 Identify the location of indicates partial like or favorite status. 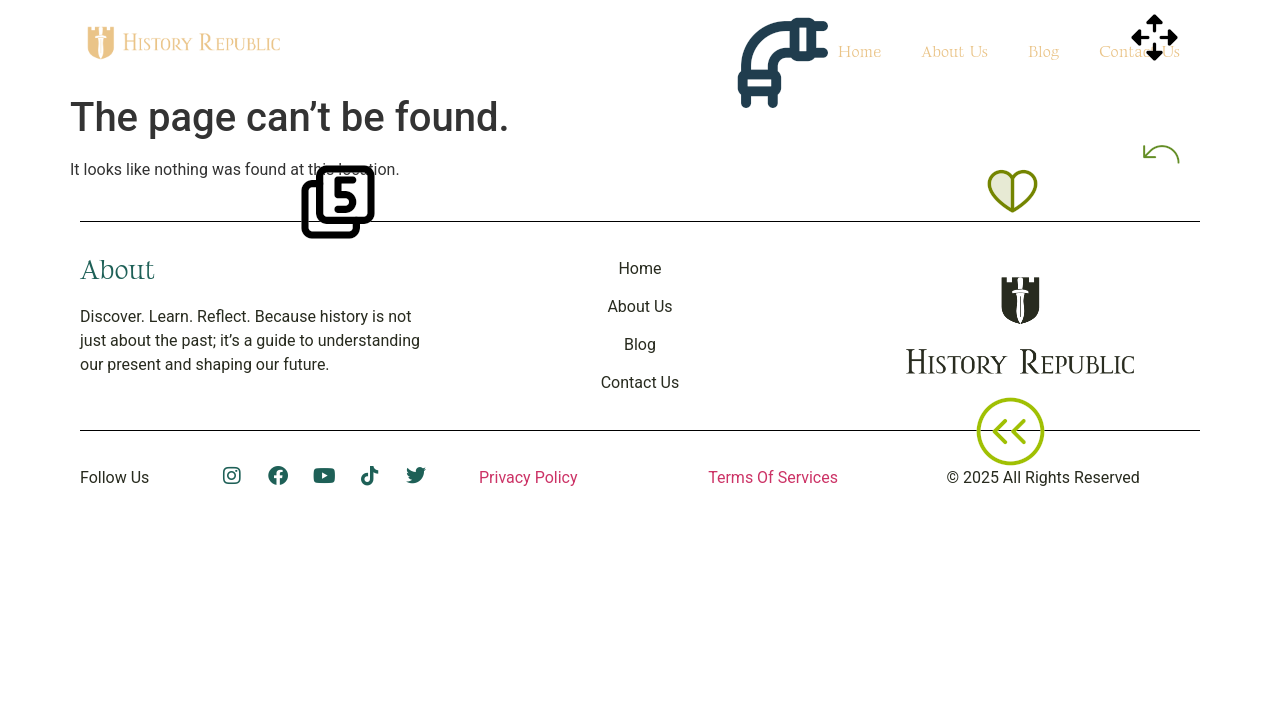
(1012, 189).